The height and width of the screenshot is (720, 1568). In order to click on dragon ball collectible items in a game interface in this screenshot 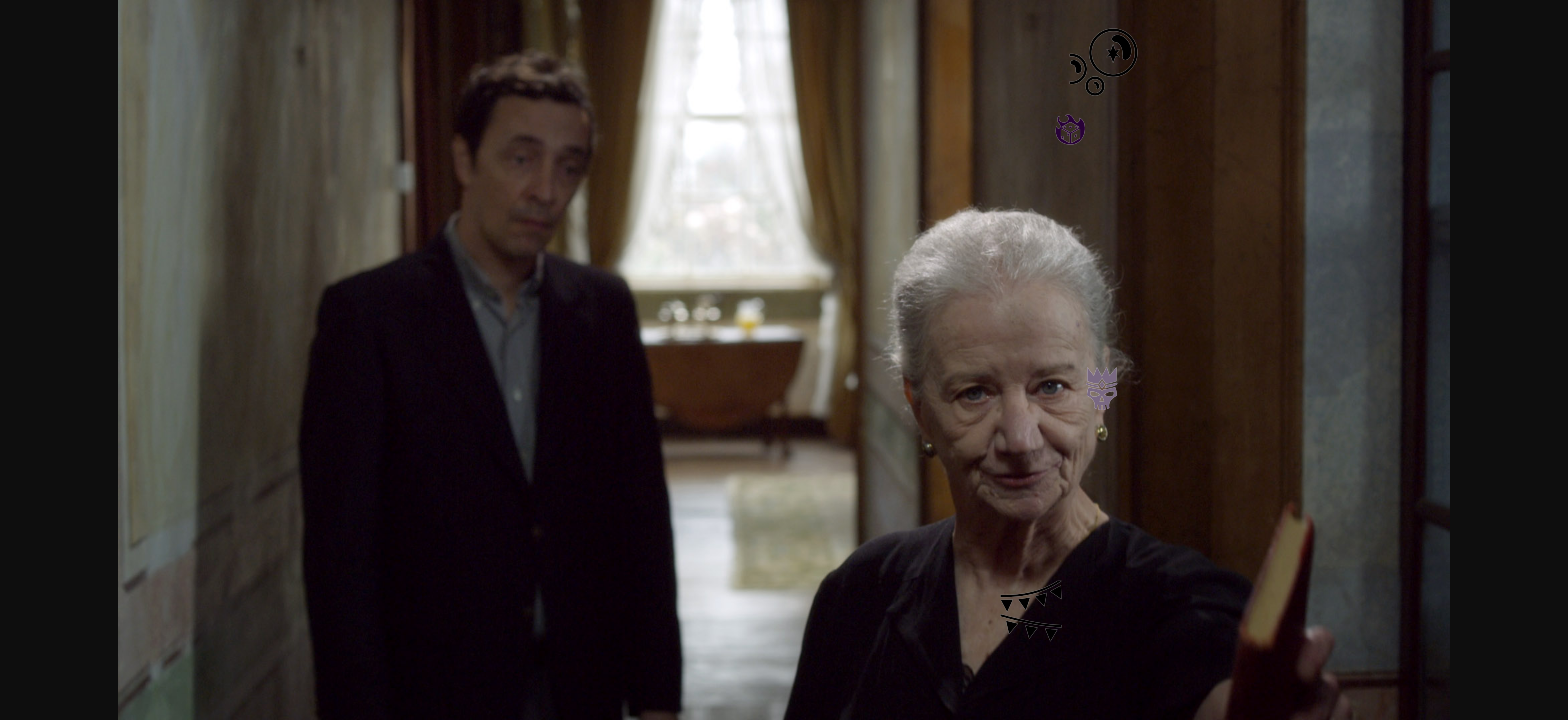, I will do `click(1103, 62)`.